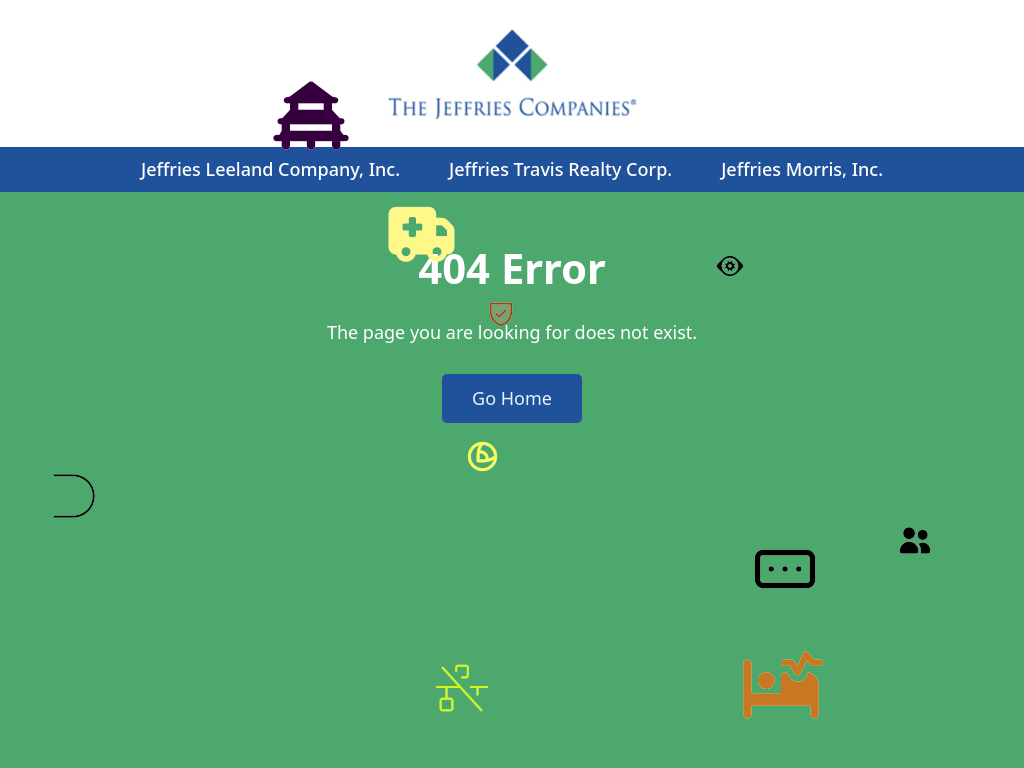 Image resolution: width=1024 pixels, height=768 pixels. I want to click on view patient monitoring or hospital bed status, so click(781, 689).